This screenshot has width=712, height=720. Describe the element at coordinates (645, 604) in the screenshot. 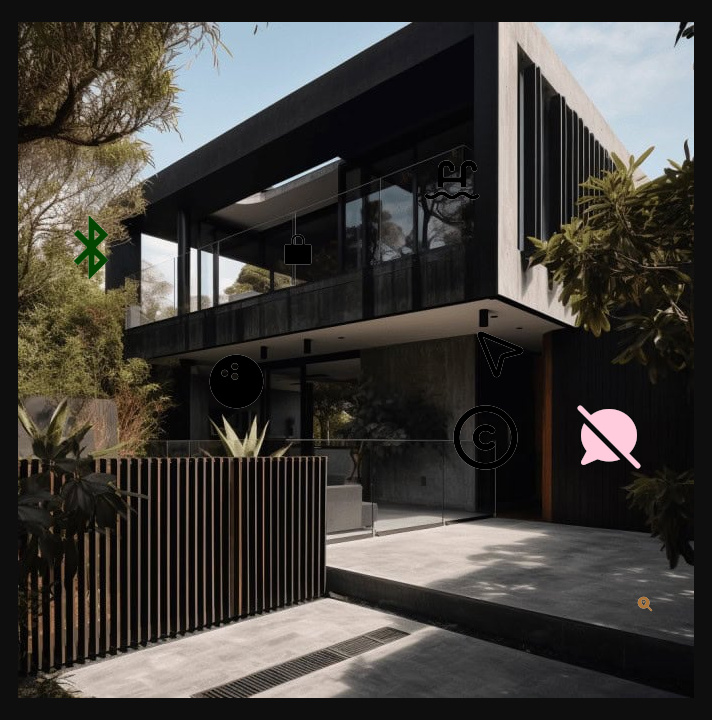

I see `search for a location` at that location.